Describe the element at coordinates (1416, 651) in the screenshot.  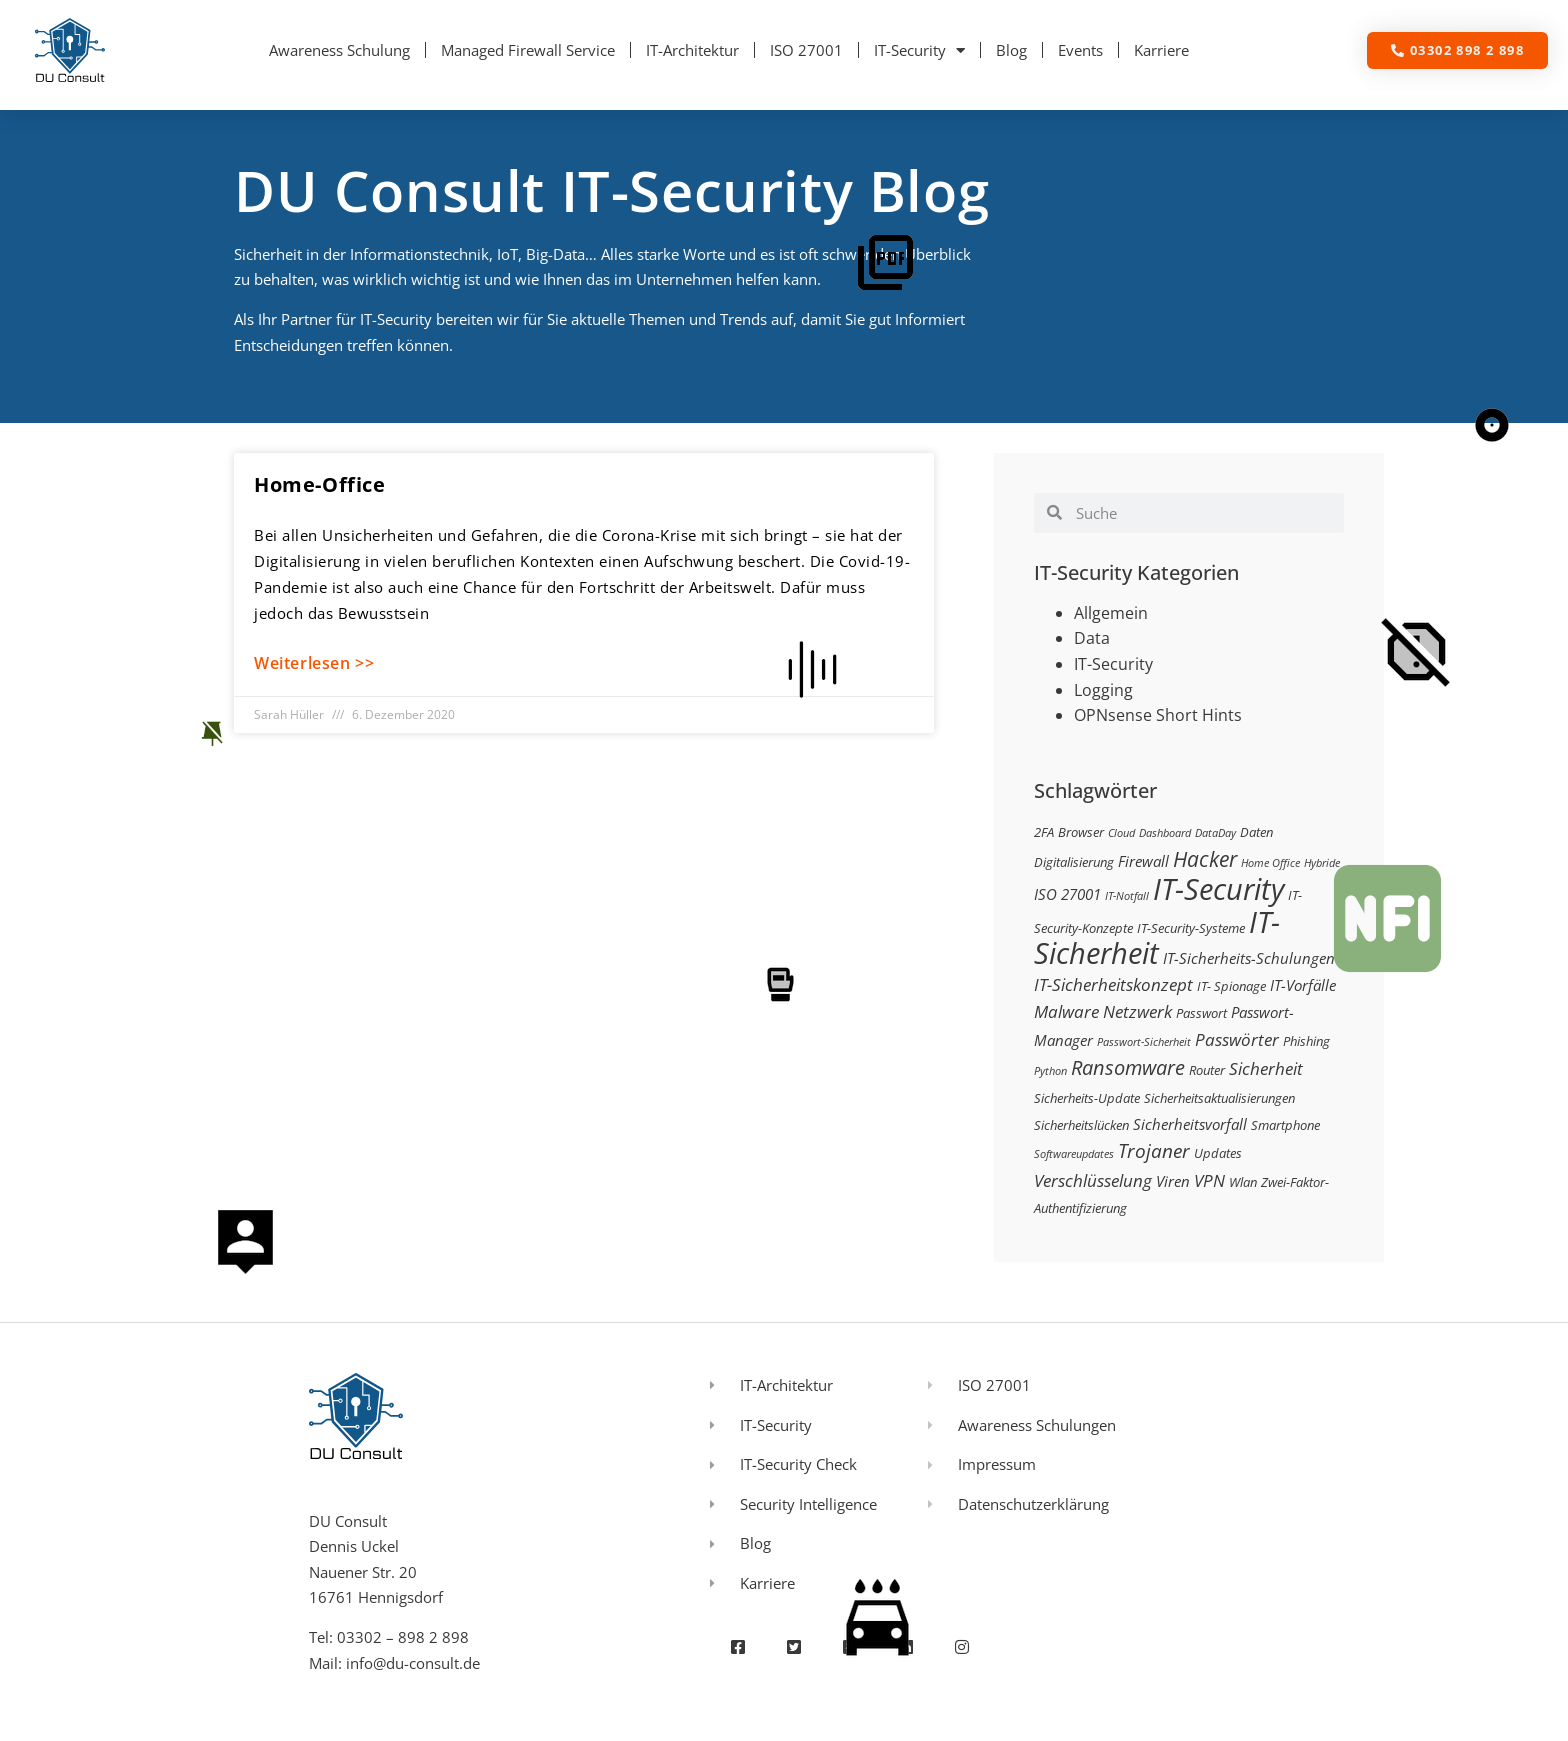
I see `disable report notifications` at that location.